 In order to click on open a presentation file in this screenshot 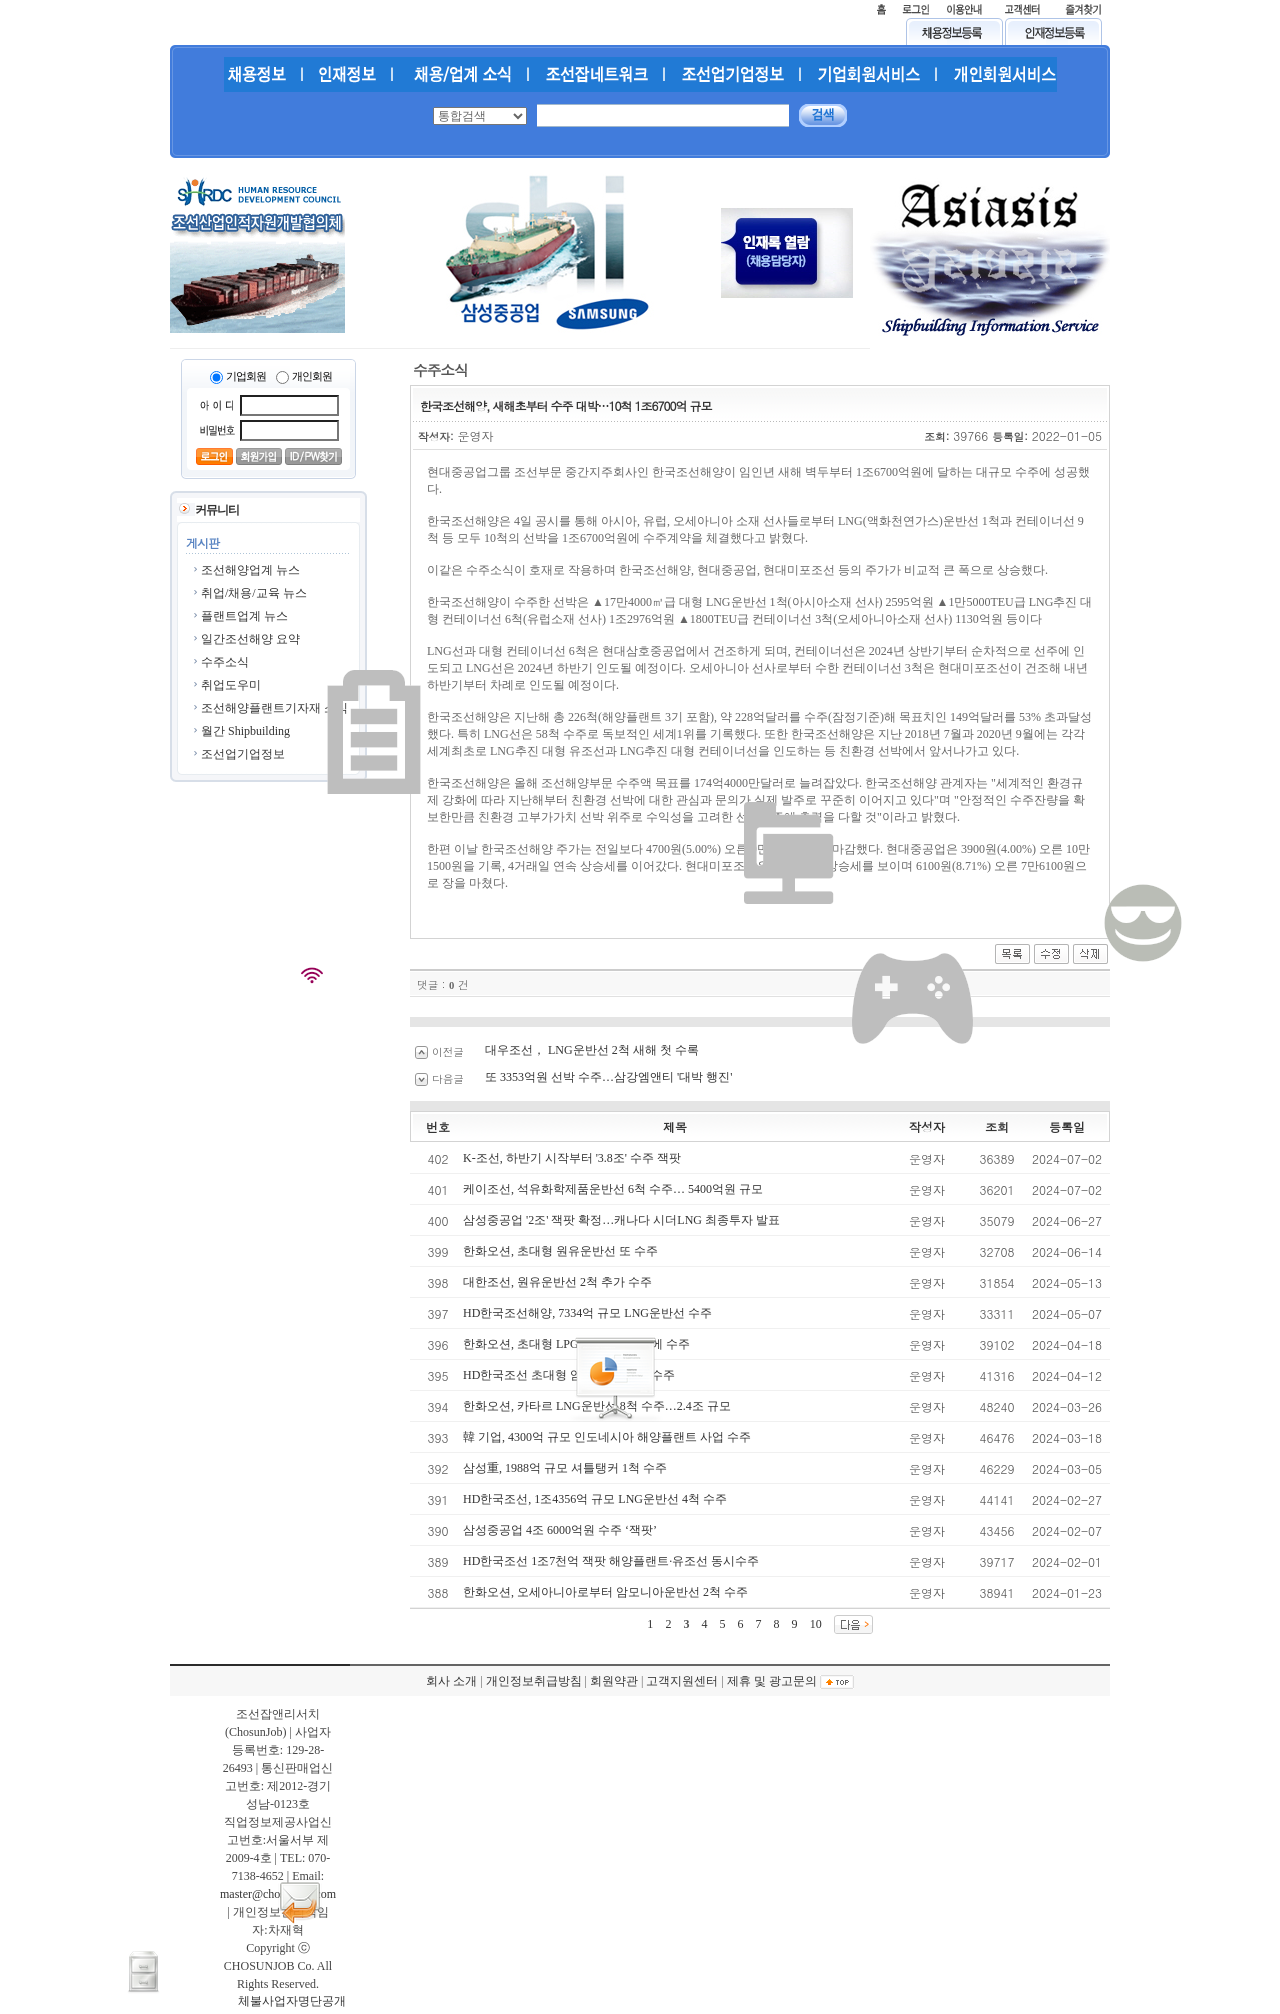, I will do `click(615, 1376)`.